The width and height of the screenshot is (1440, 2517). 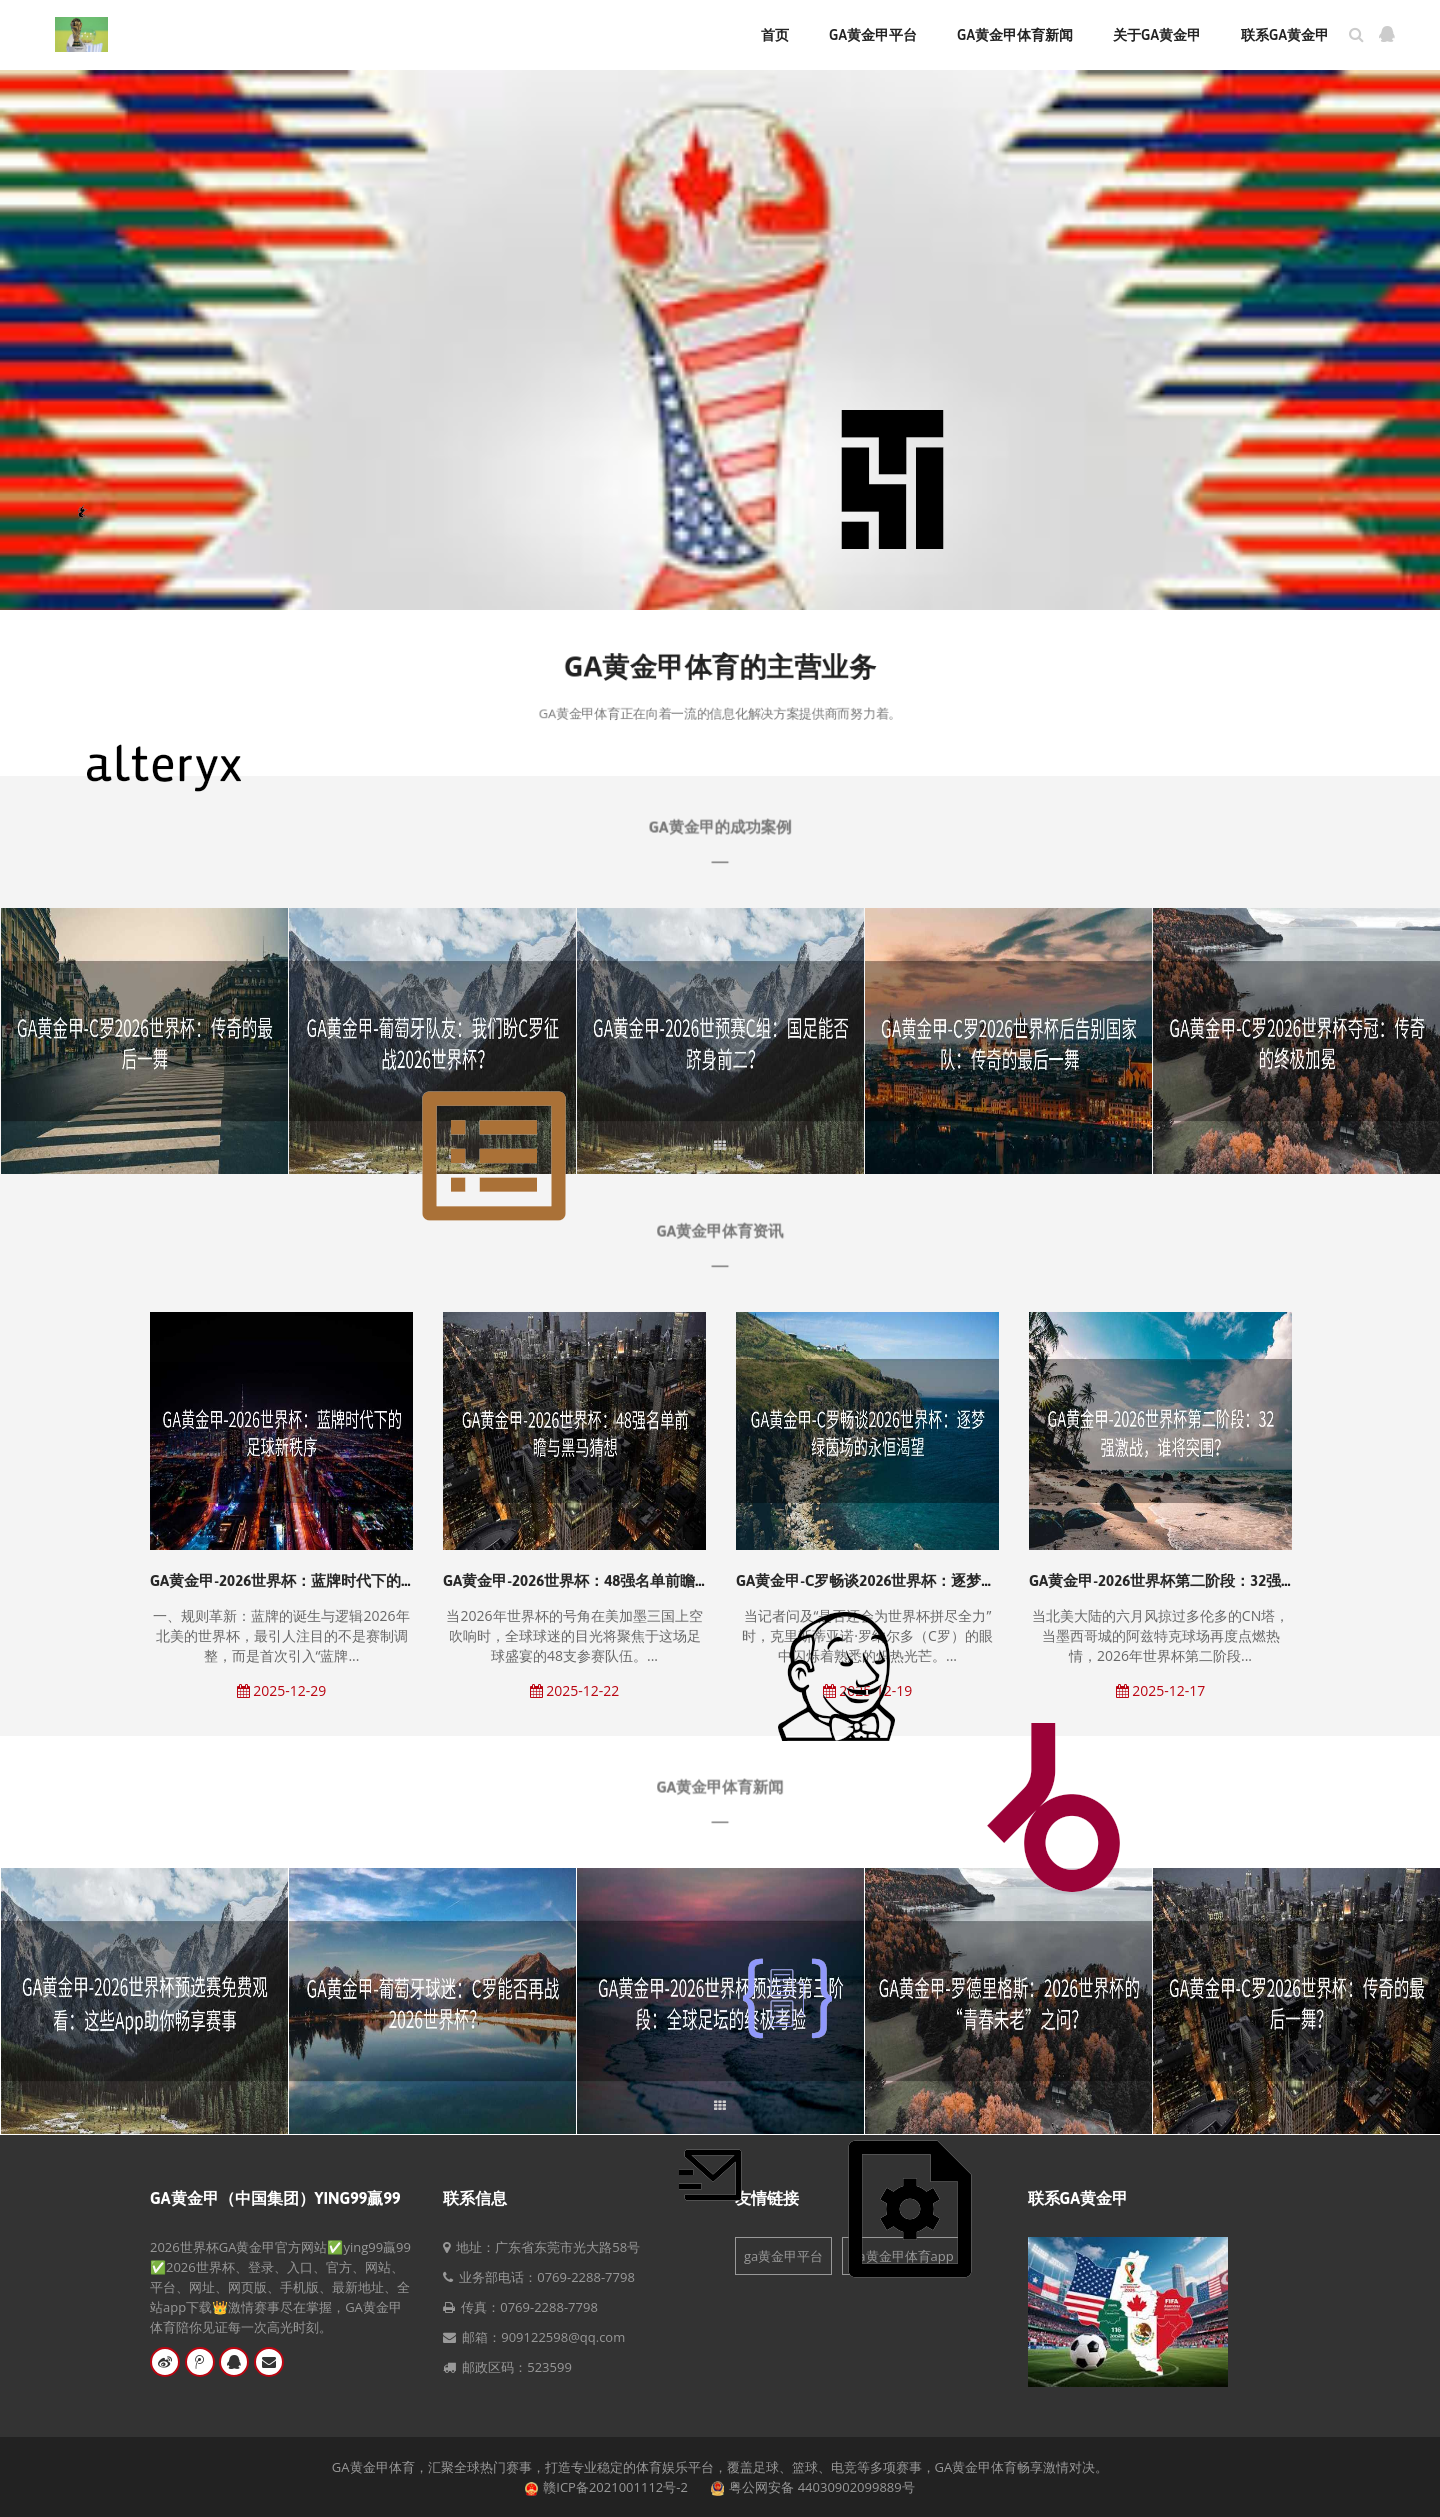 I want to click on jenkins CI/CD automation server logo, so click(x=836, y=1676).